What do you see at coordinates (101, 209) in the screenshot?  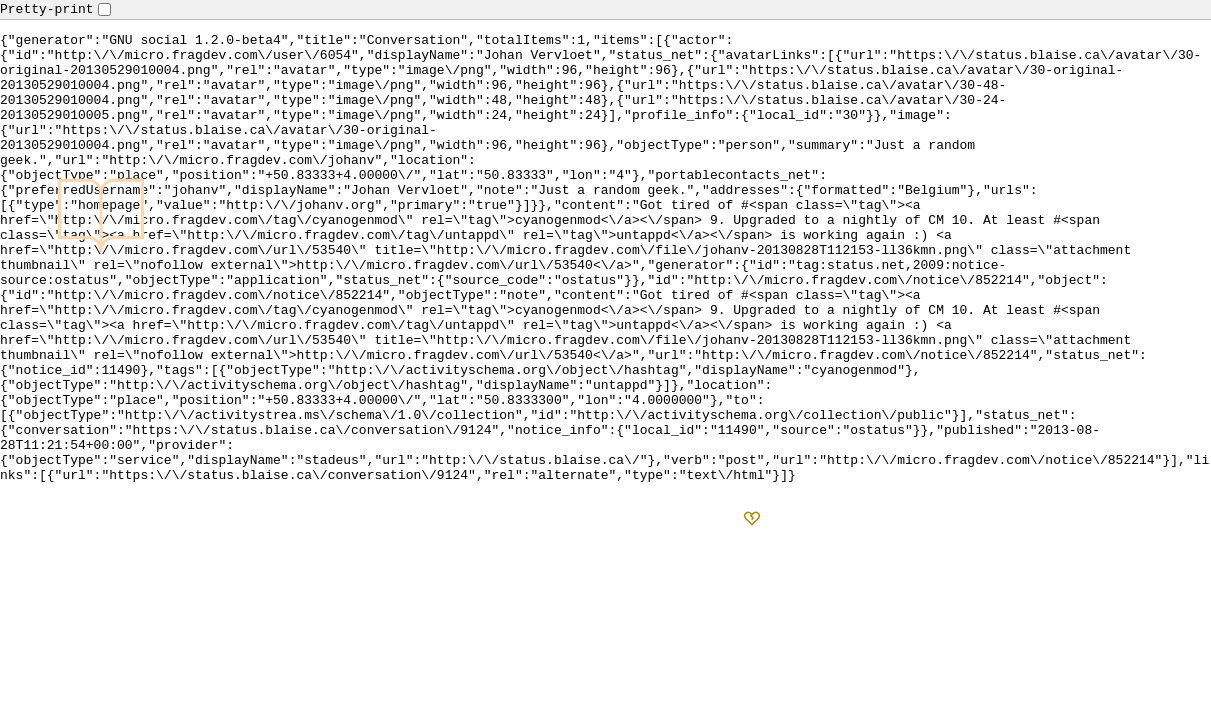 I see `open reading mode or e-reader` at bounding box center [101, 209].